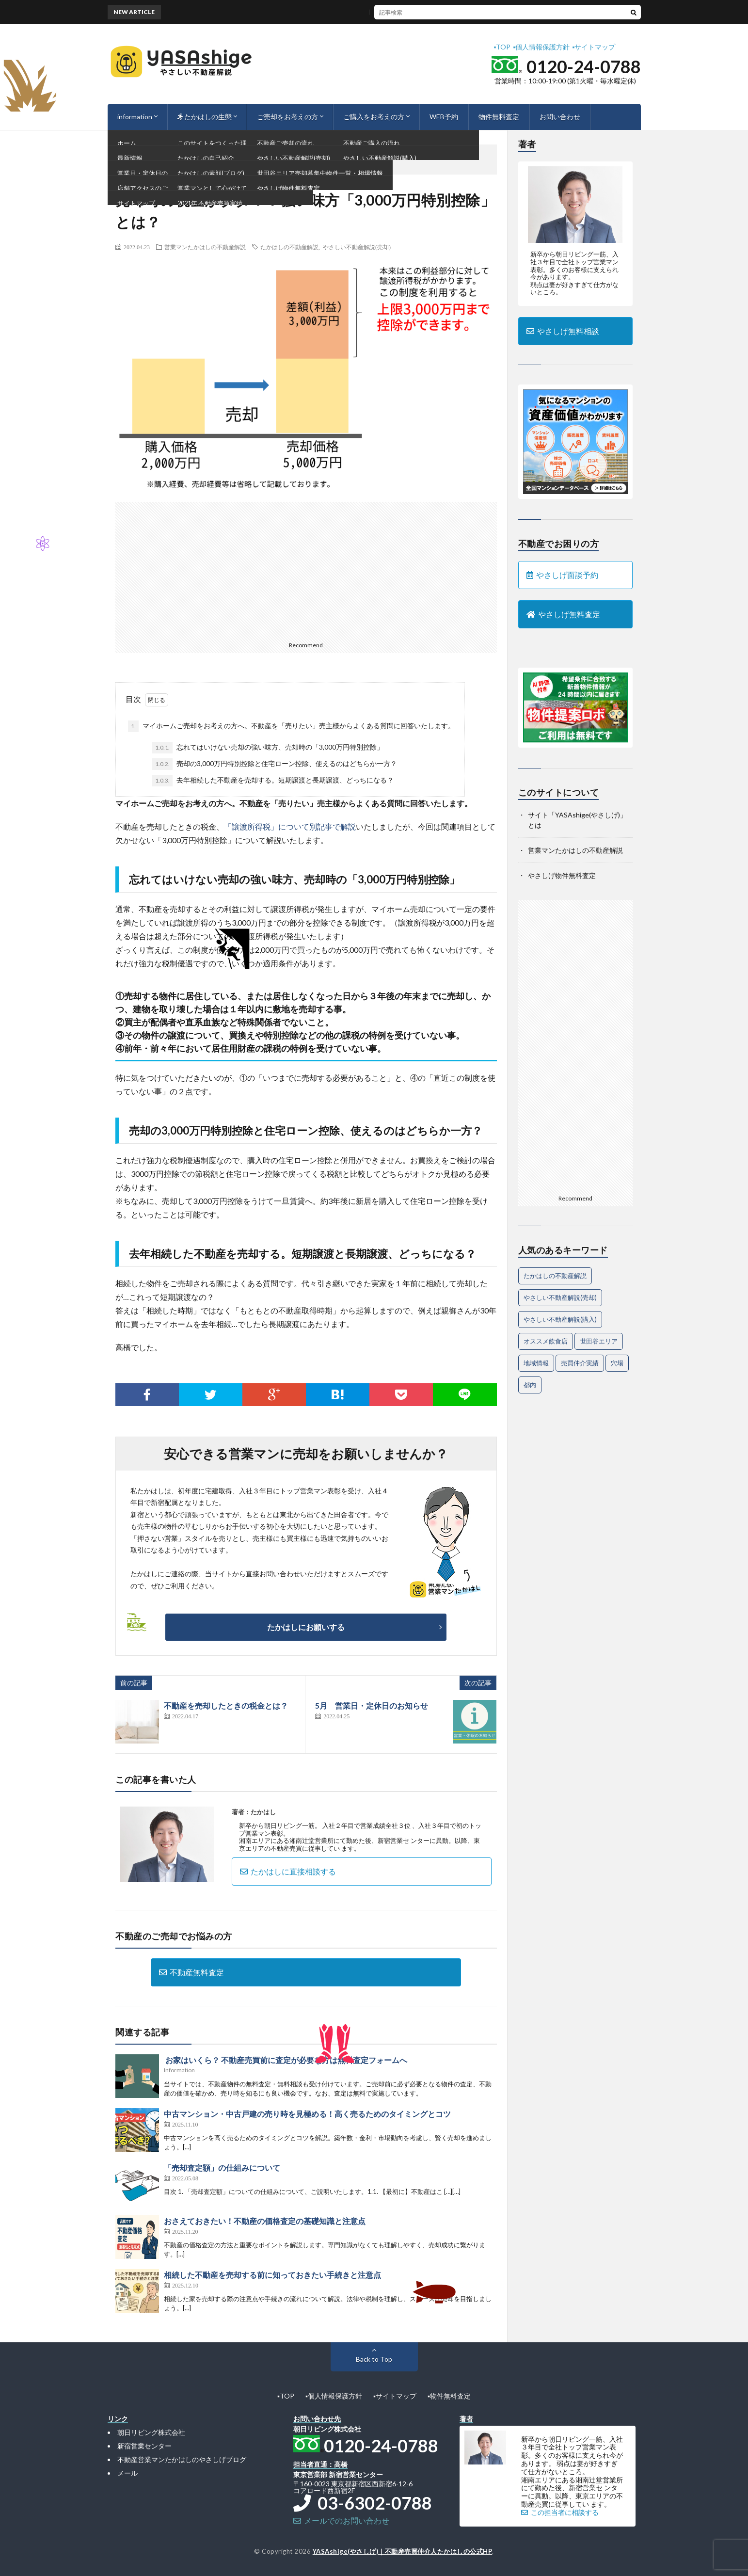  What do you see at coordinates (229, 949) in the screenshot?
I see `access mountain climbing or rock climbing activities` at bounding box center [229, 949].